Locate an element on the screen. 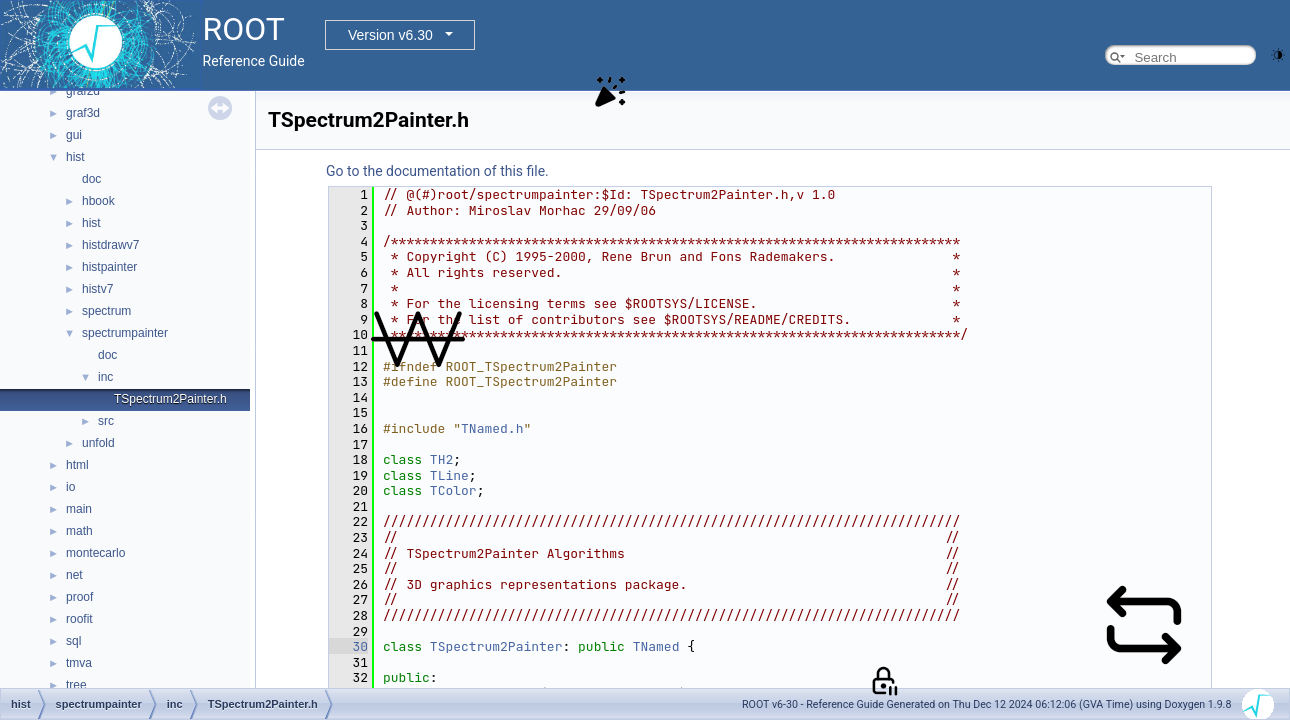 The image size is (1290, 720). pause secure session or locked process is located at coordinates (883, 680).